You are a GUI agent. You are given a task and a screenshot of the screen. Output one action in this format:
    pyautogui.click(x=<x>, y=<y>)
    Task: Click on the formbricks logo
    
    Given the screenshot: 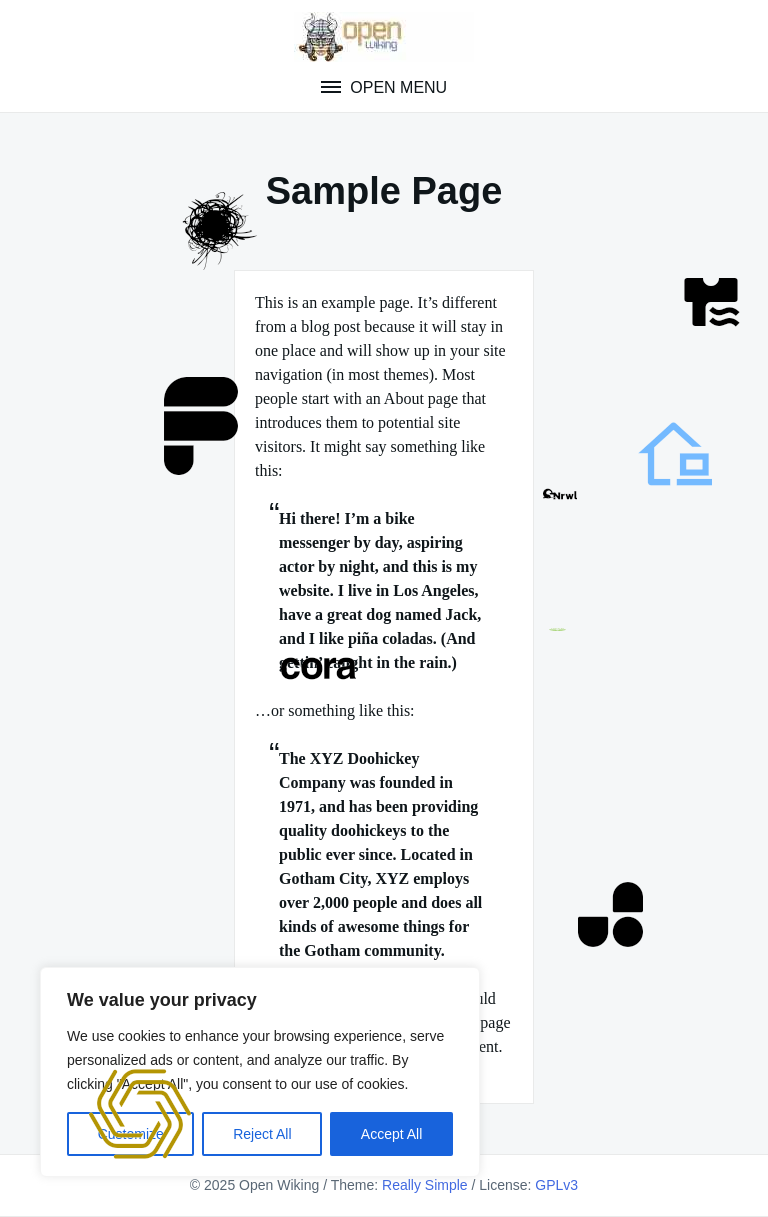 What is the action you would take?
    pyautogui.click(x=201, y=426)
    